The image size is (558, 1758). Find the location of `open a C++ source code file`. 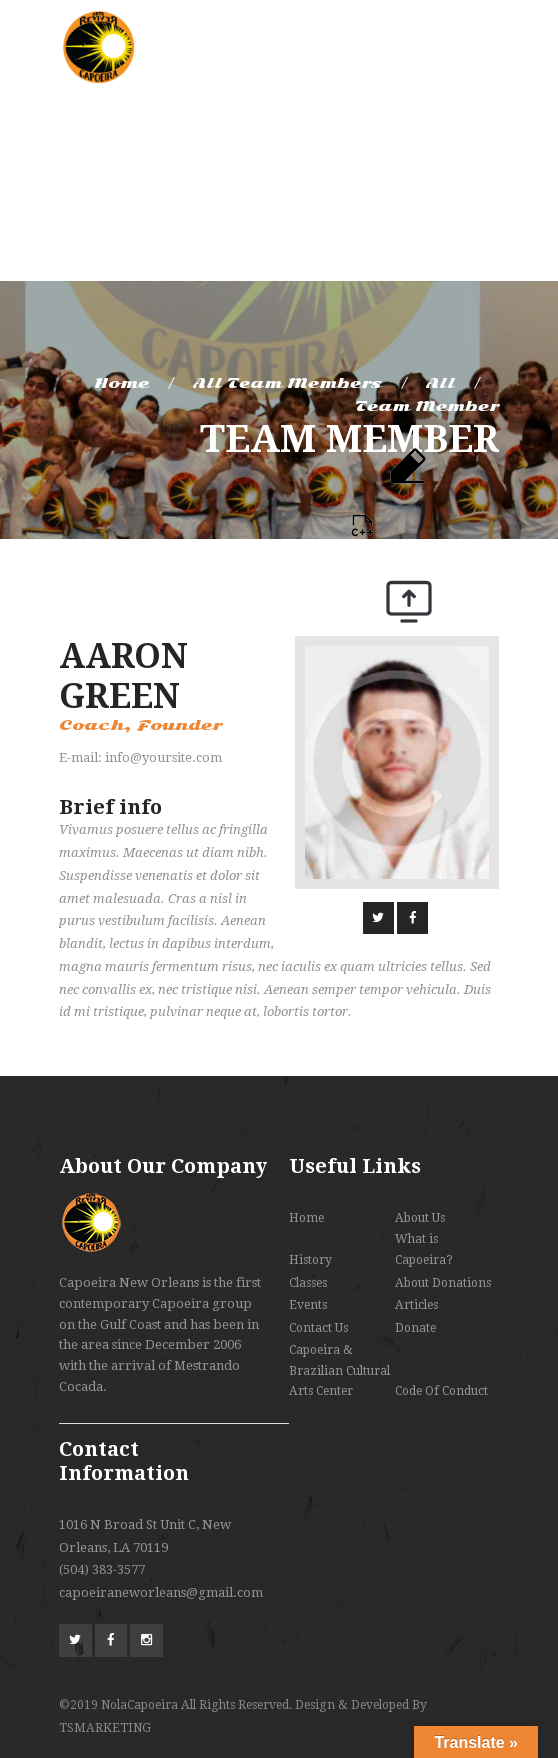

open a C++ source code file is located at coordinates (362, 526).